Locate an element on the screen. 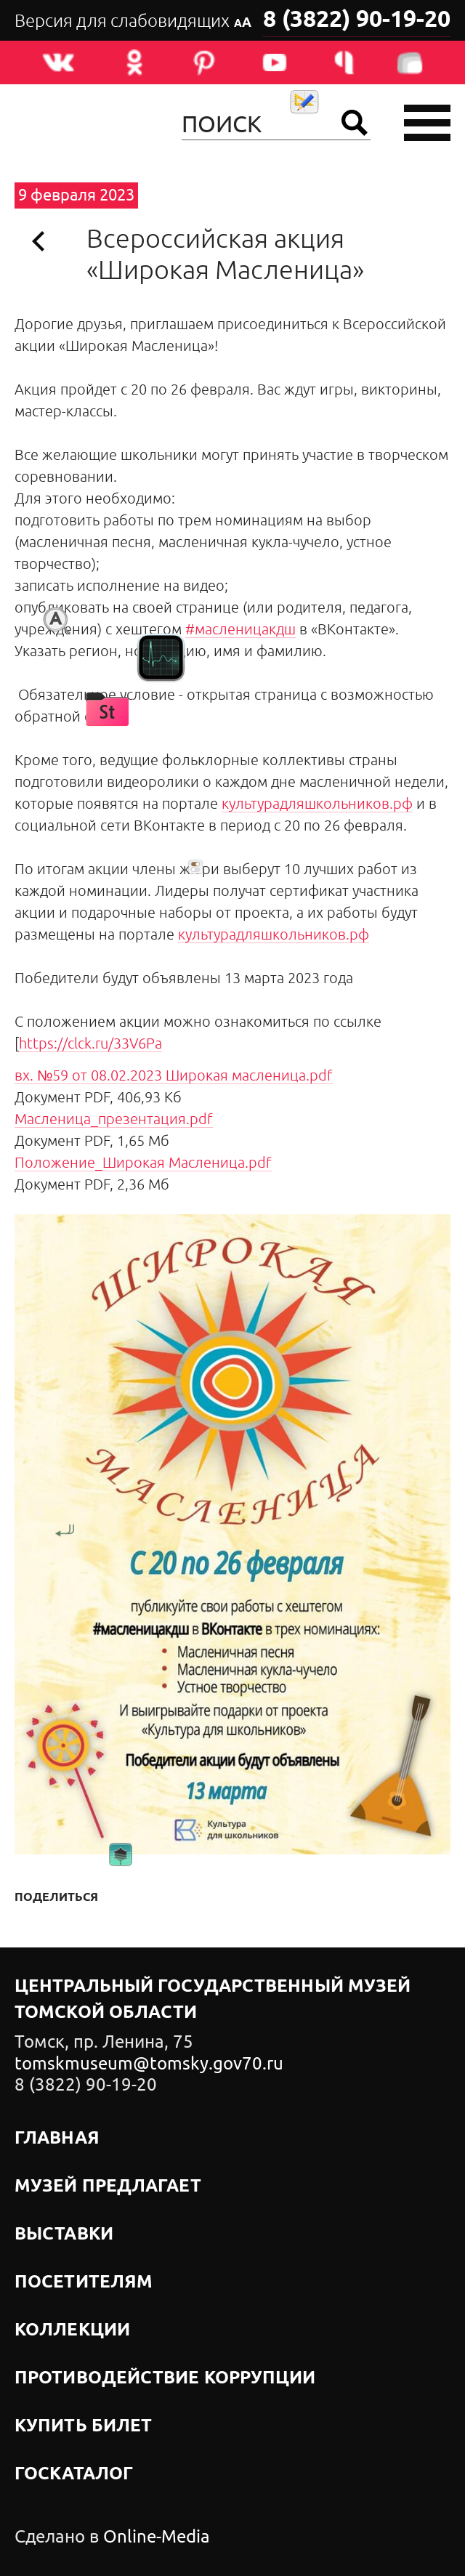  open adobe stock assets folder is located at coordinates (107, 710).